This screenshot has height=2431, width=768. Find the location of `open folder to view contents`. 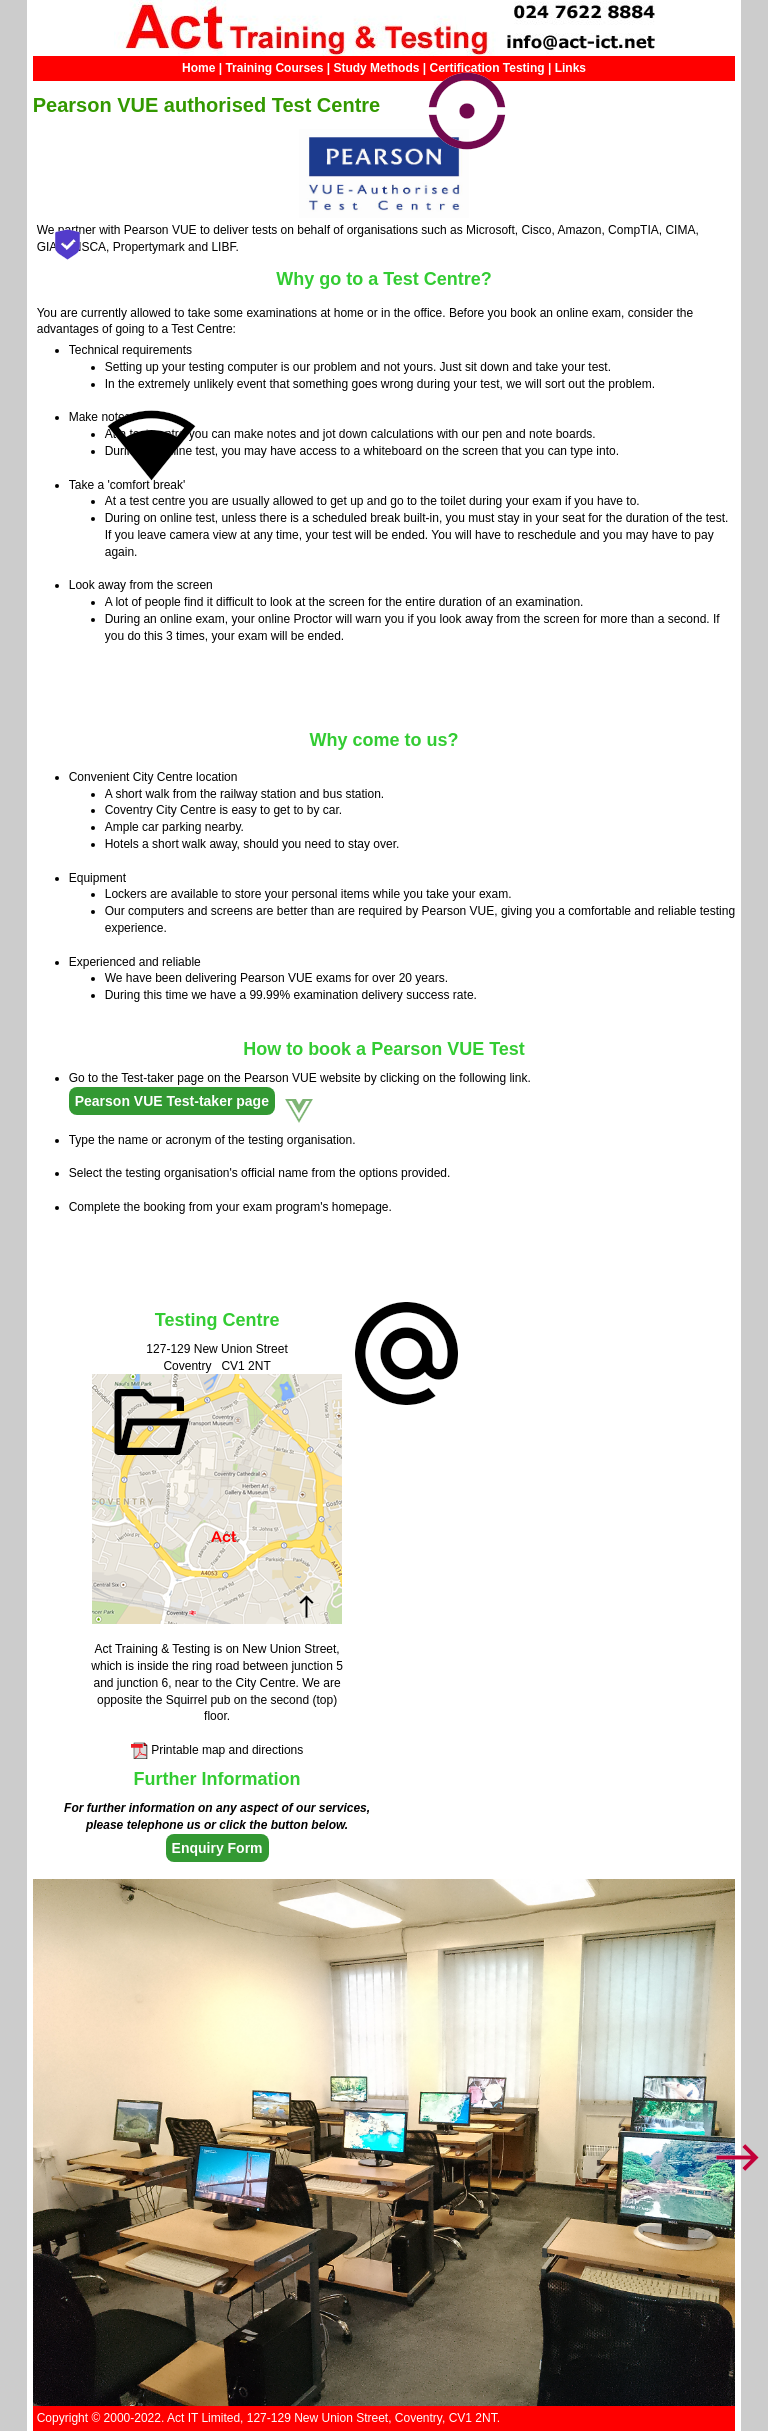

open folder to view contents is located at coordinates (151, 1422).